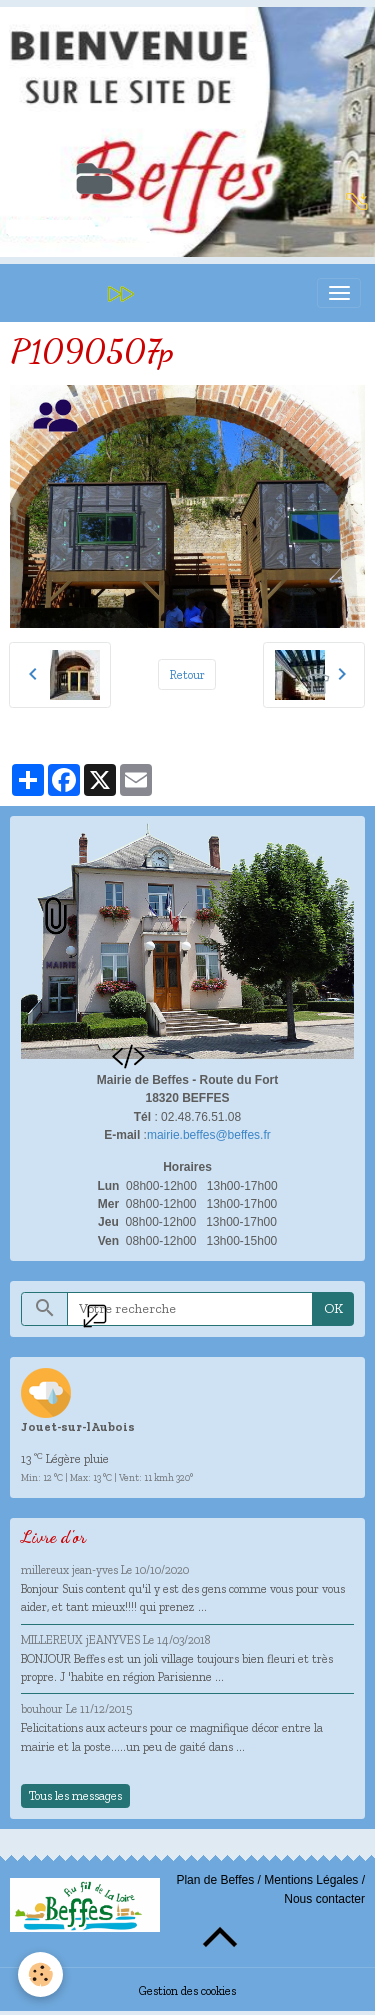 This screenshot has height=2015, width=375. What do you see at coordinates (56, 916) in the screenshot?
I see `attach a file to your message` at bounding box center [56, 916].